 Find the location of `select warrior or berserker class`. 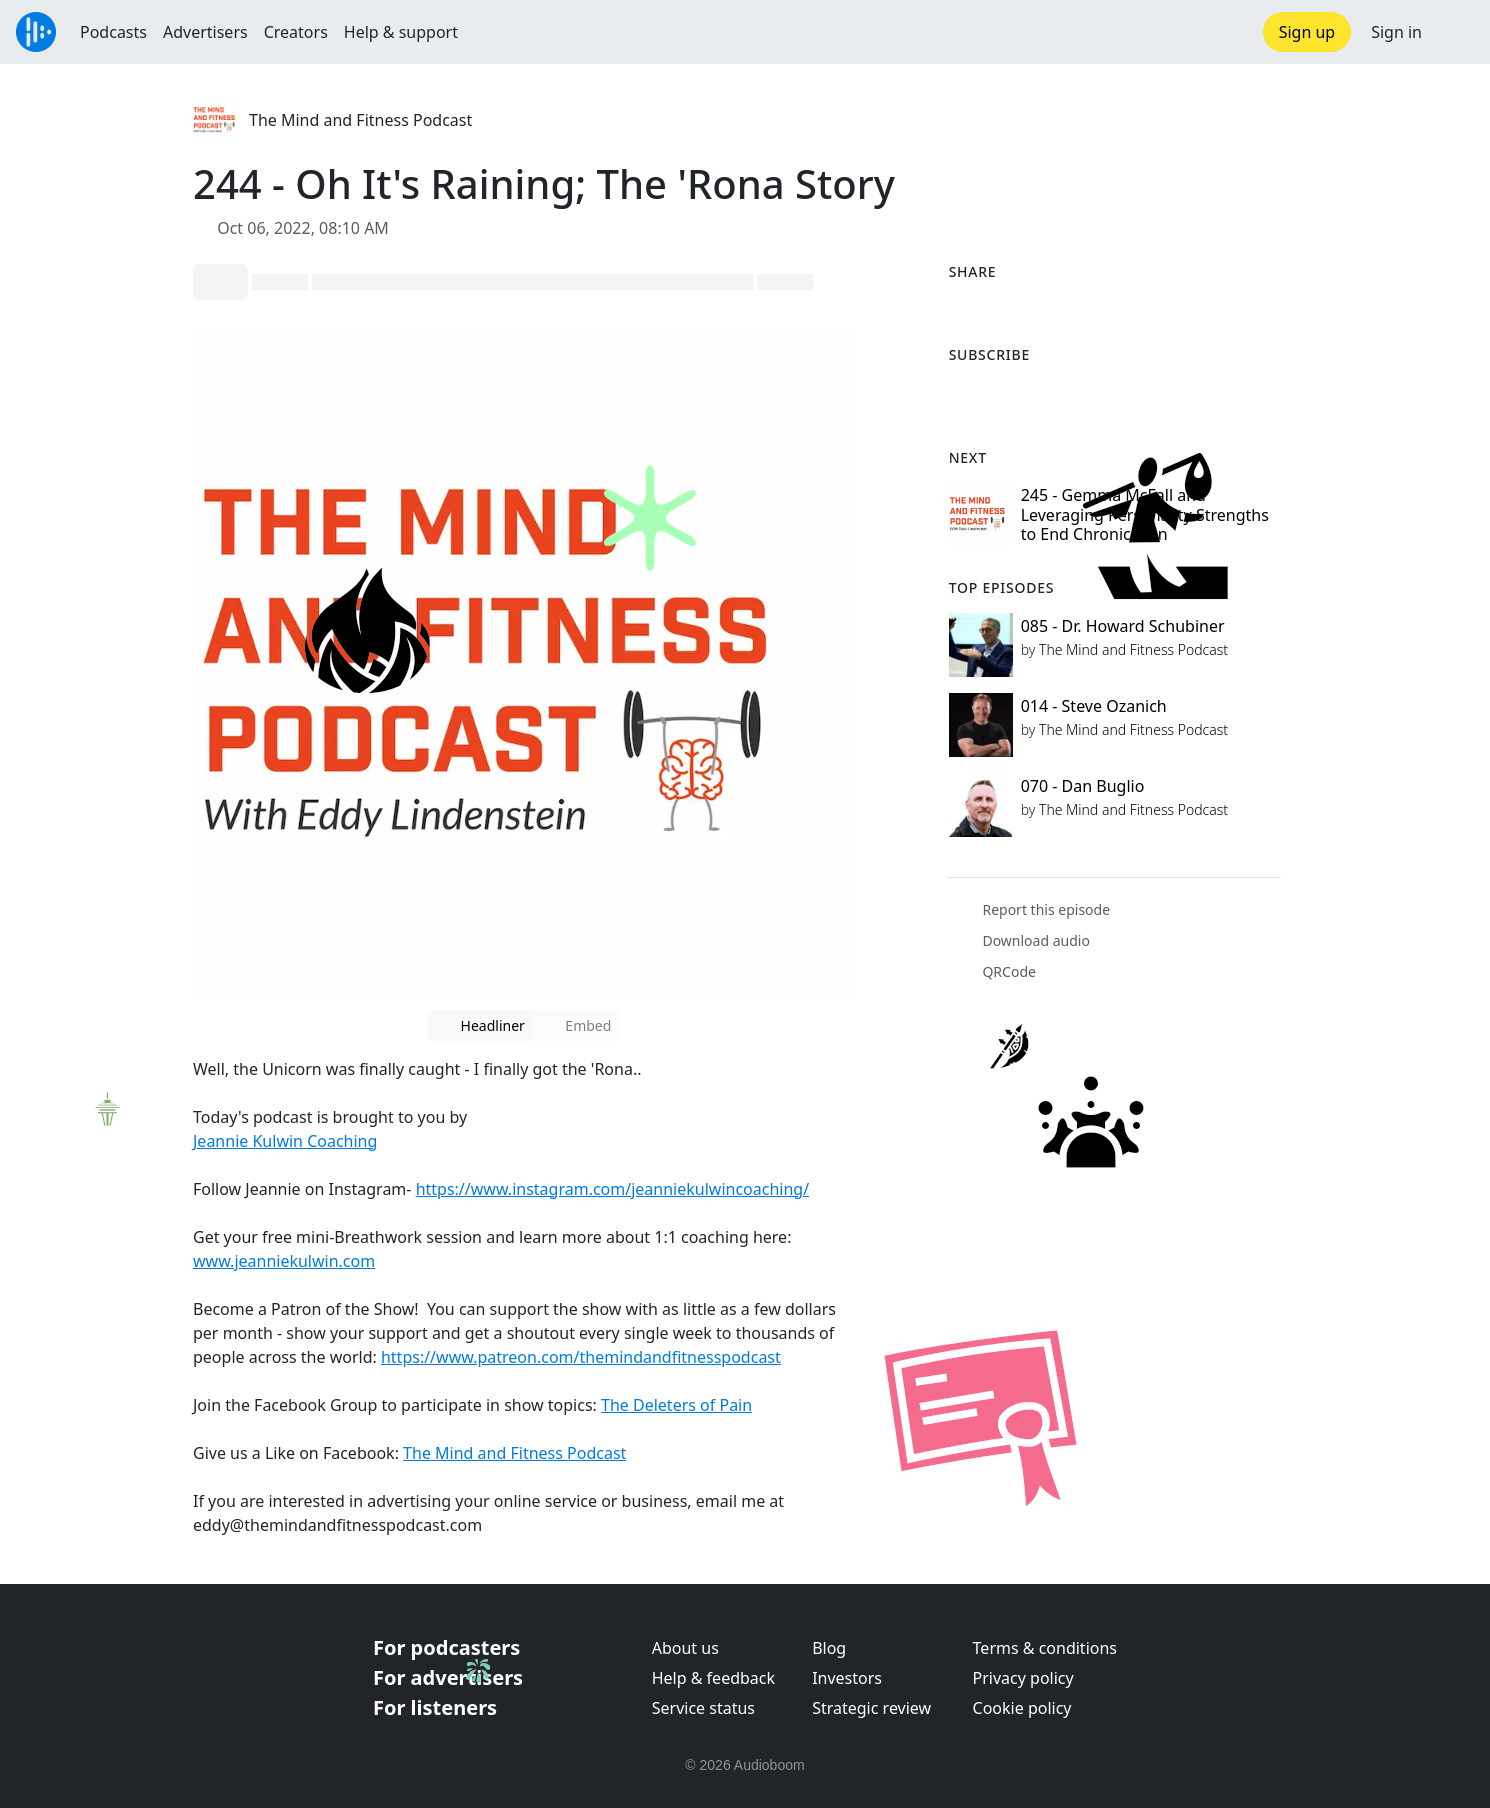

select warrior or berserker class is located at coordinates (1008, 1046).